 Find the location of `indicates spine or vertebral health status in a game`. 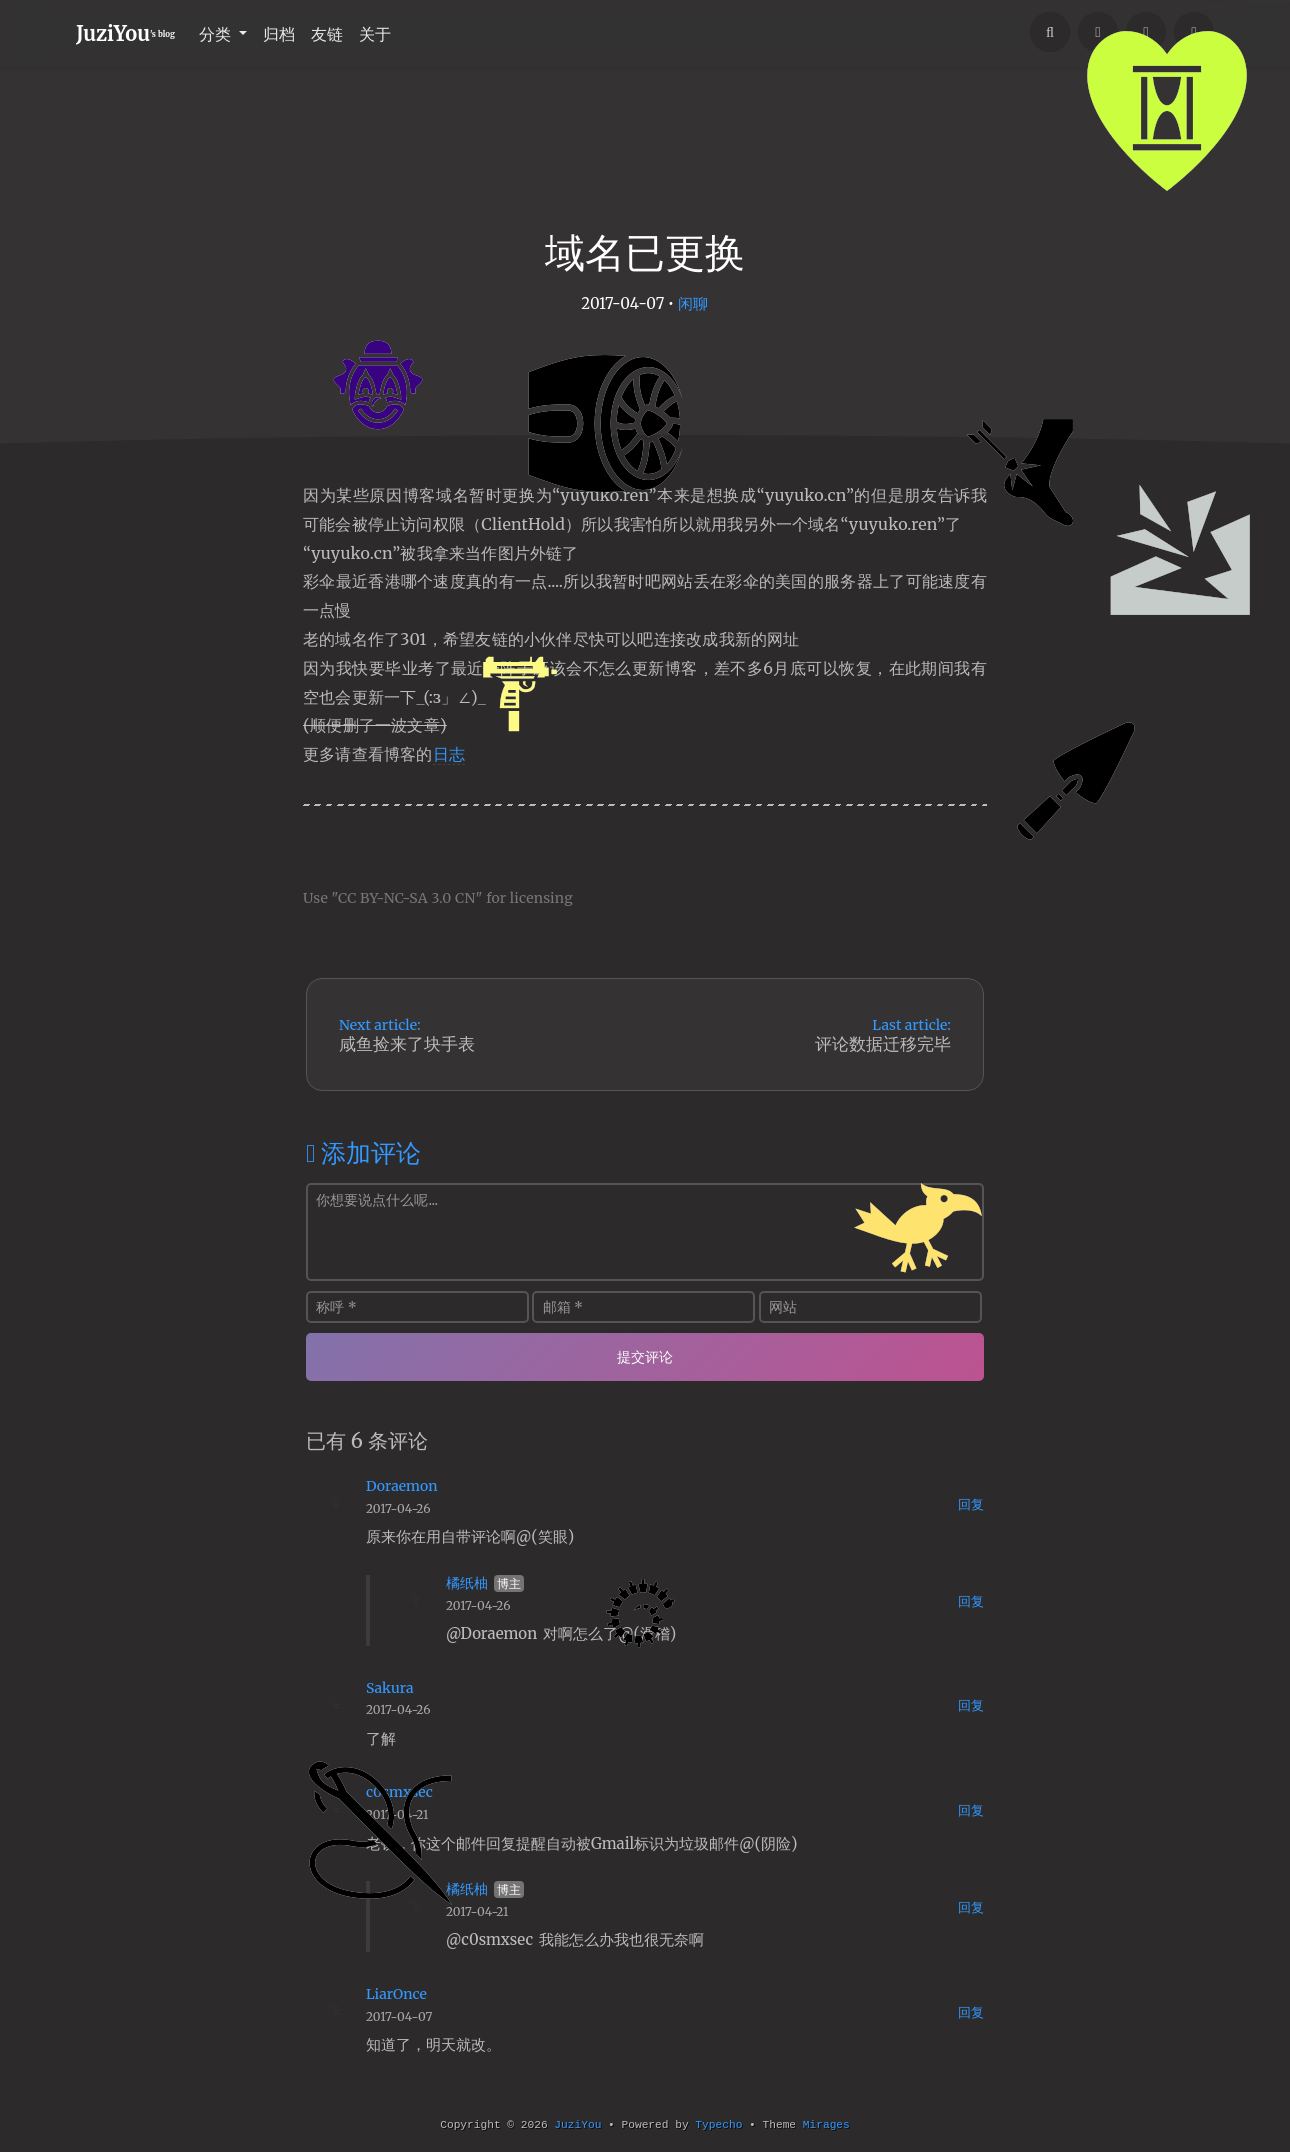

indicates spine or vertebral health status in a game is located at coordinates (640, 1613).